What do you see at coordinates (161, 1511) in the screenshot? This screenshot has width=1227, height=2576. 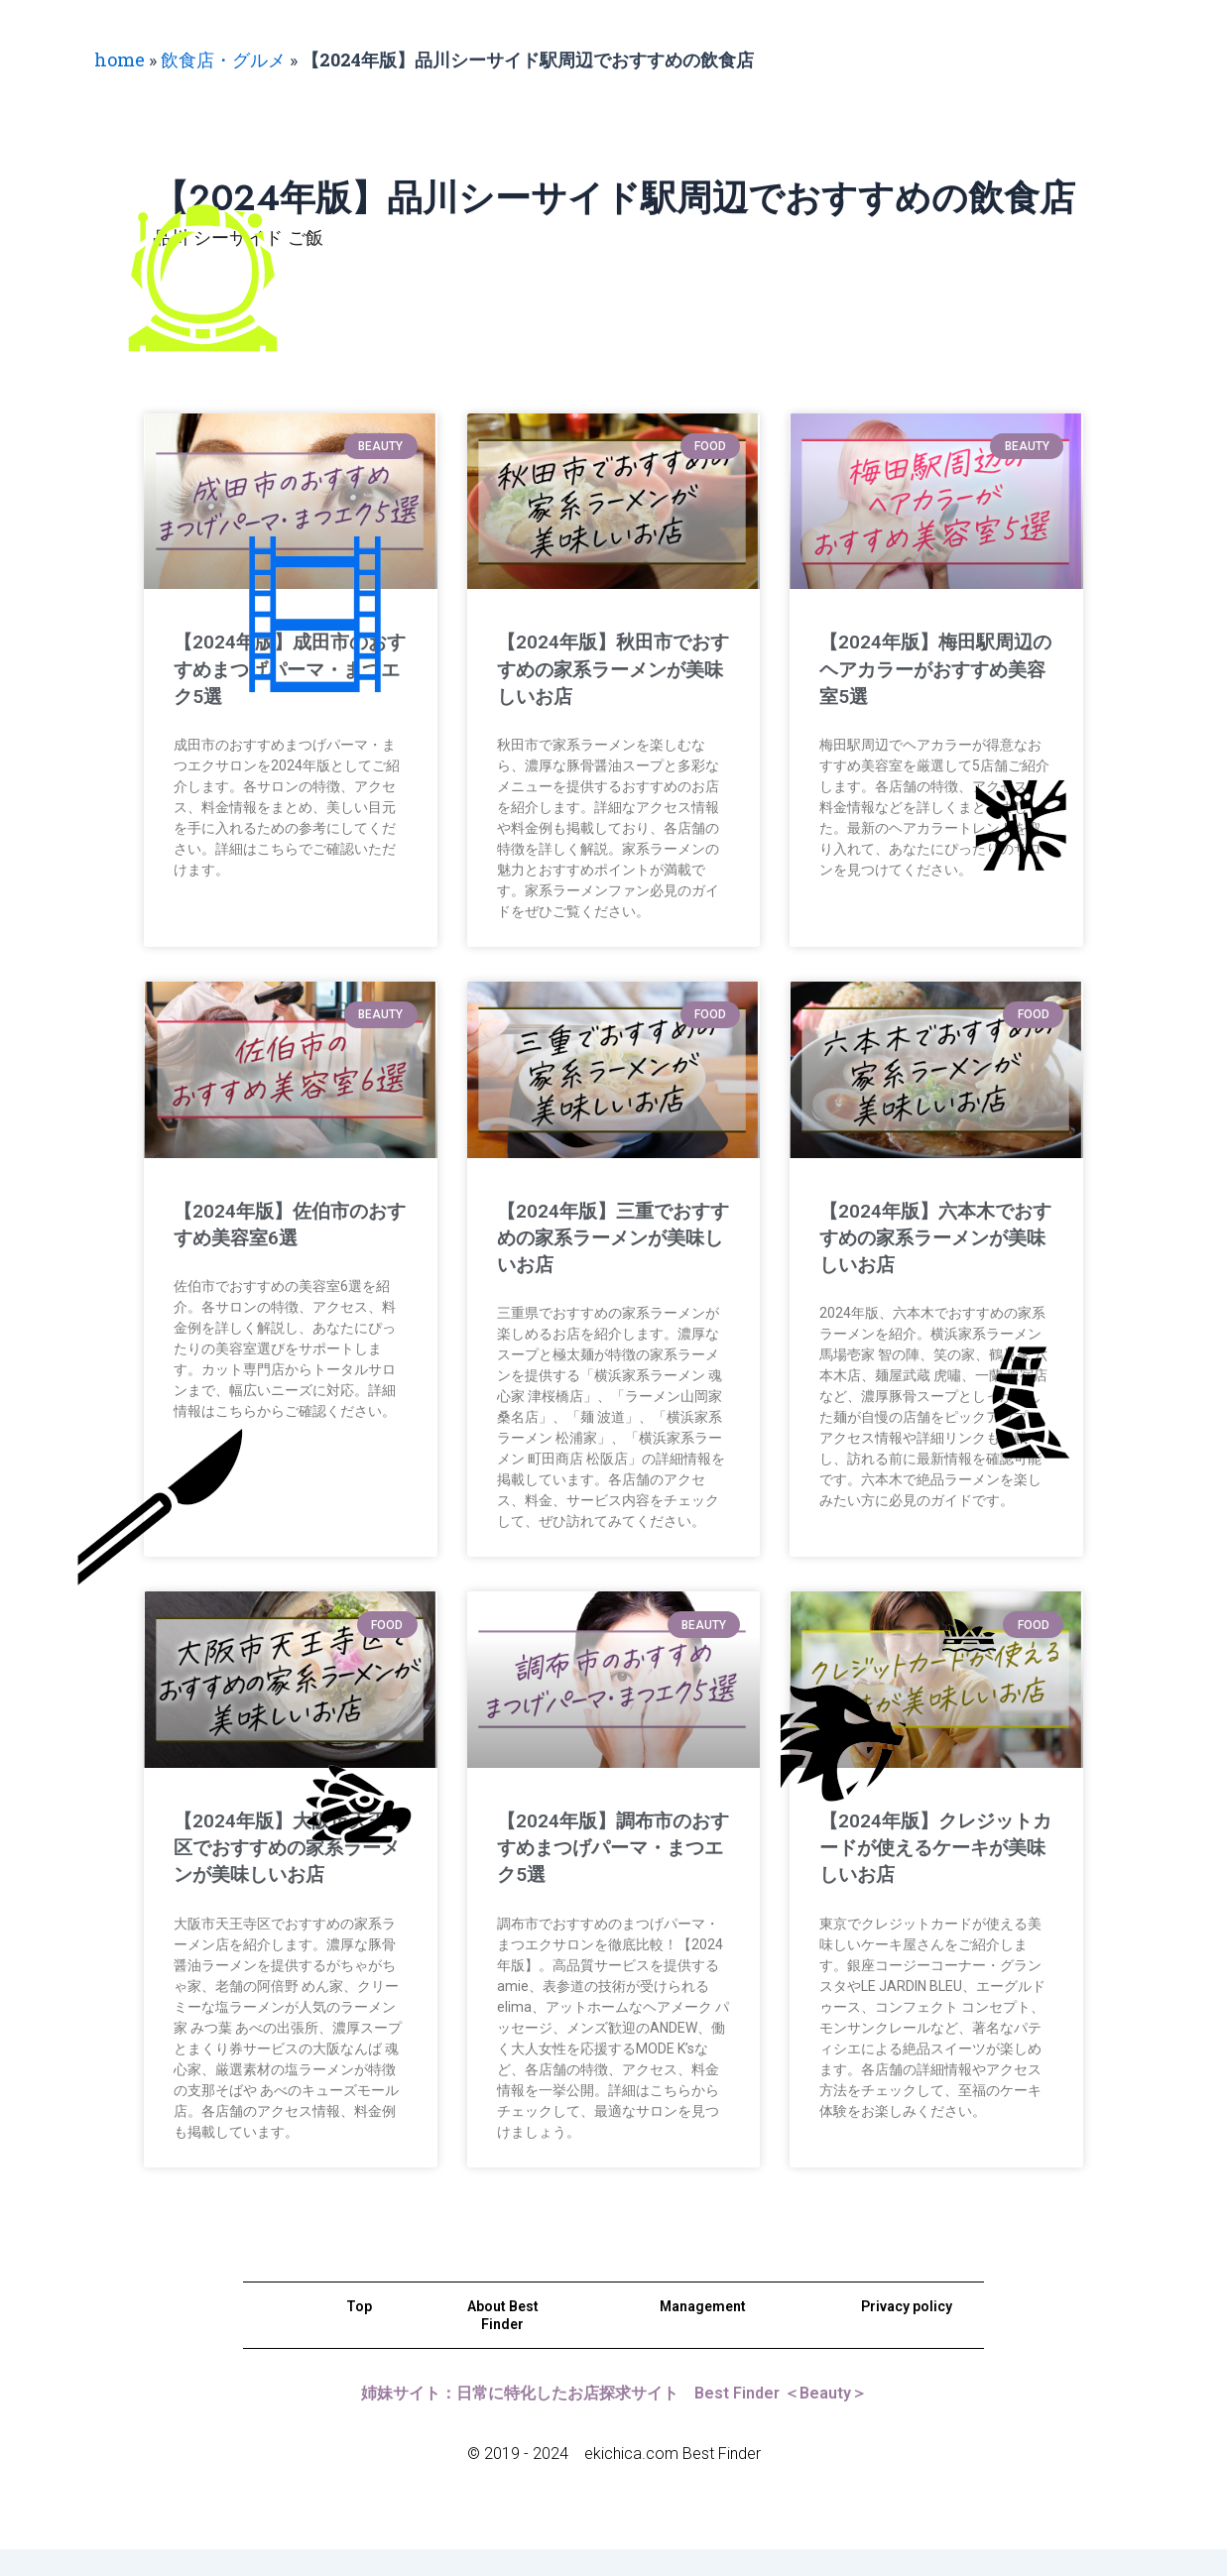 I see `access surgical or medical tools` at bounding box center [161, 1511].